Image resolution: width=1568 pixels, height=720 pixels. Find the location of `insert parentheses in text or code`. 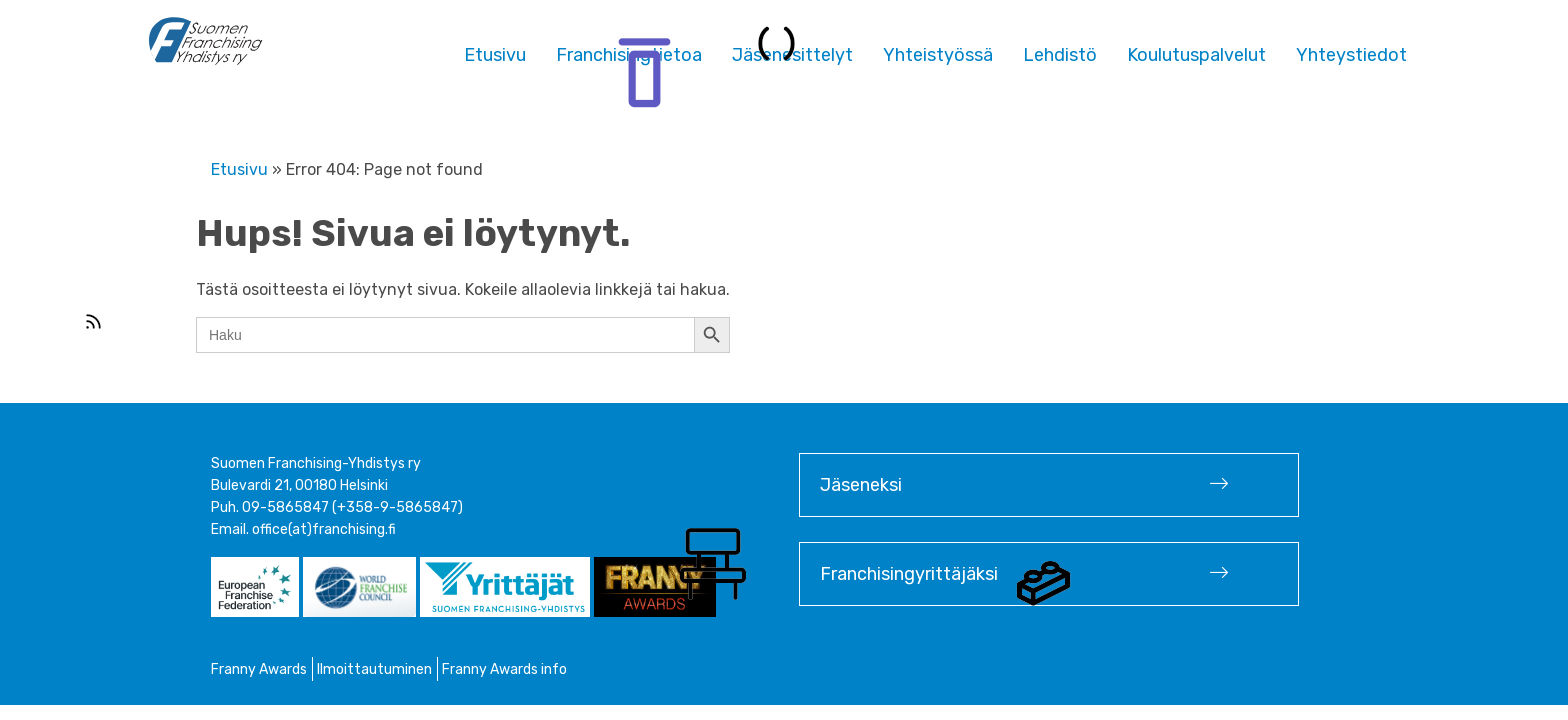

insert parentheses in text or code is located at coordinates (776, 43).